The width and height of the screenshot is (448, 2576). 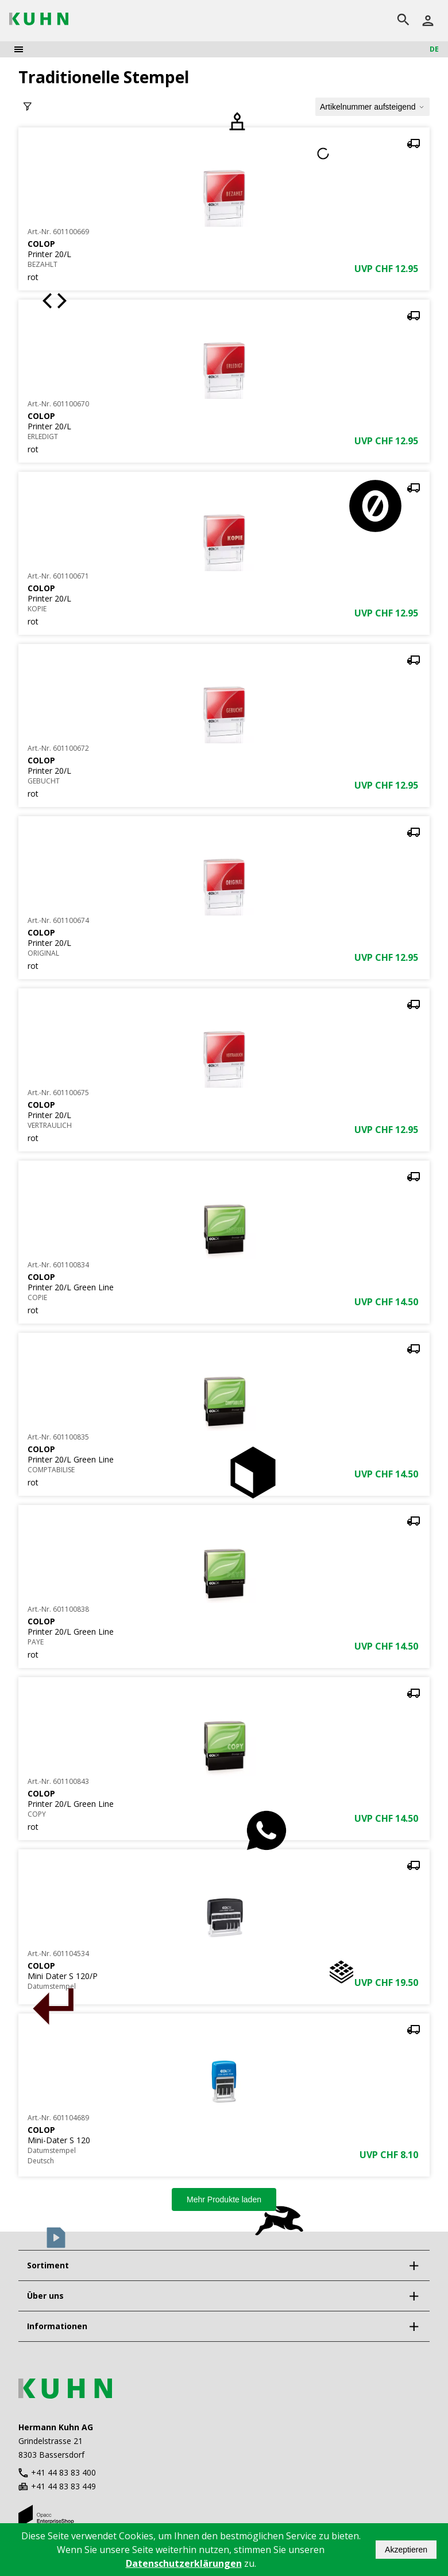 What do you see at coordinates (279, 2221) in the screenshot?
I see `directus brand logo` at bounding box center [279, 2221].